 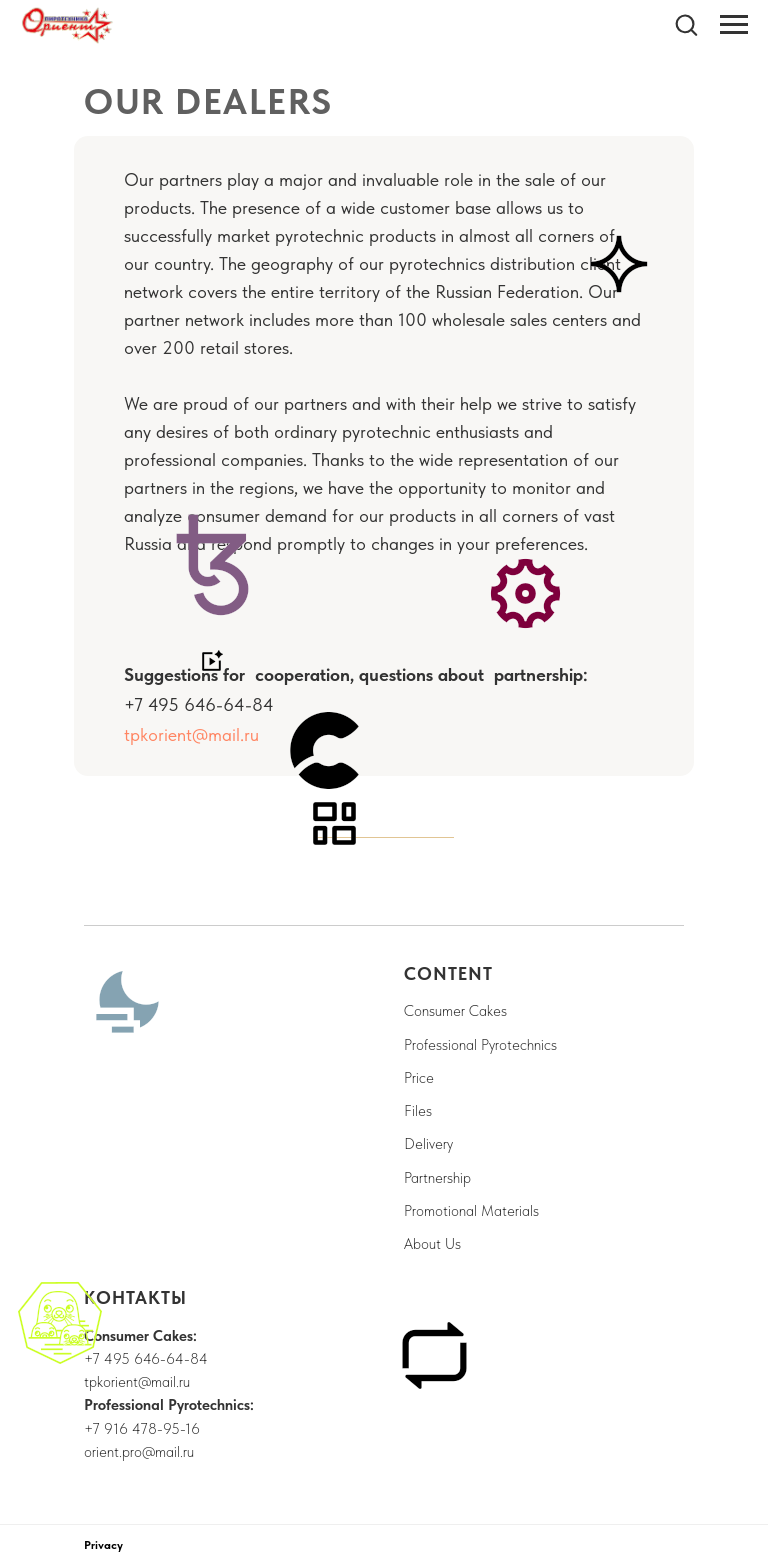 I want to click on open podman container management application, so click(x=60, y=1323).